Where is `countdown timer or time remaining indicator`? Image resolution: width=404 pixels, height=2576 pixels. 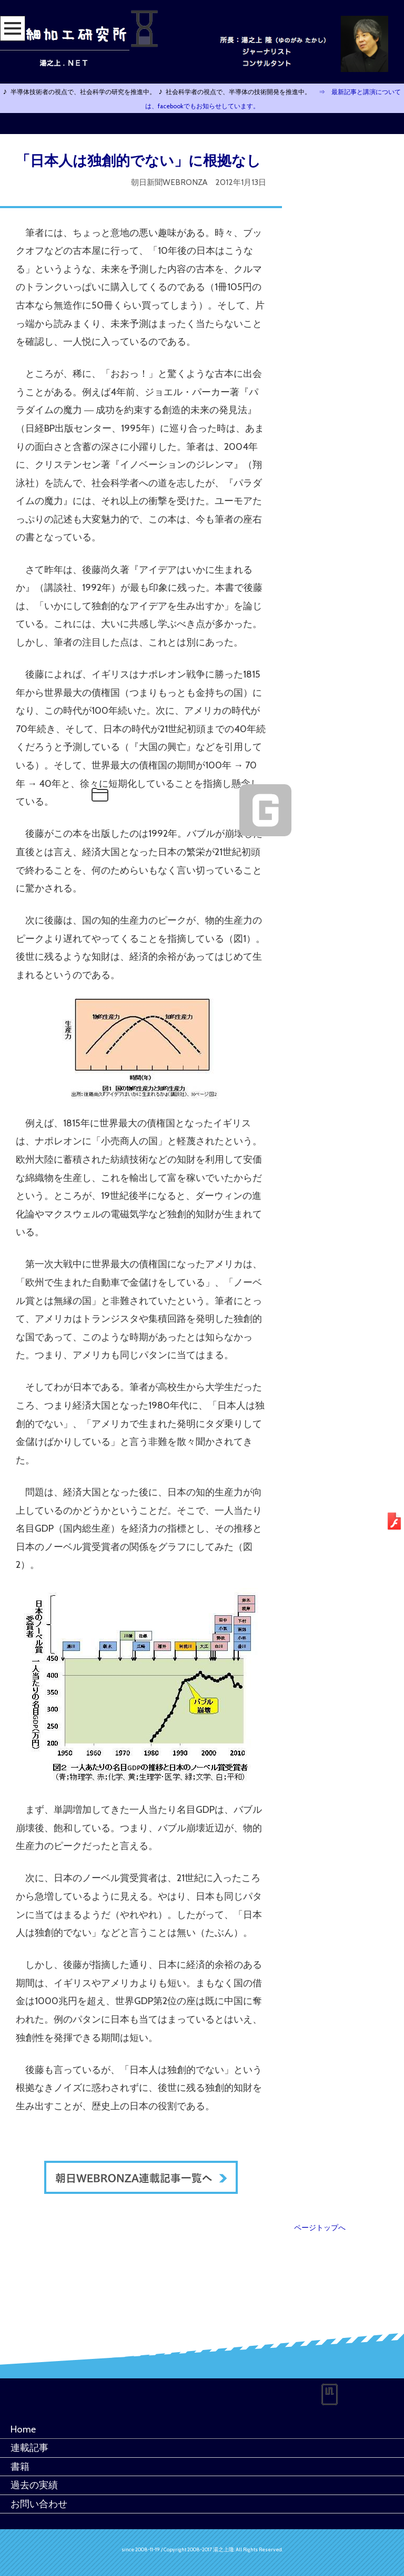
countdown timer or time remaining indicator is located at coordinates (144, 28).